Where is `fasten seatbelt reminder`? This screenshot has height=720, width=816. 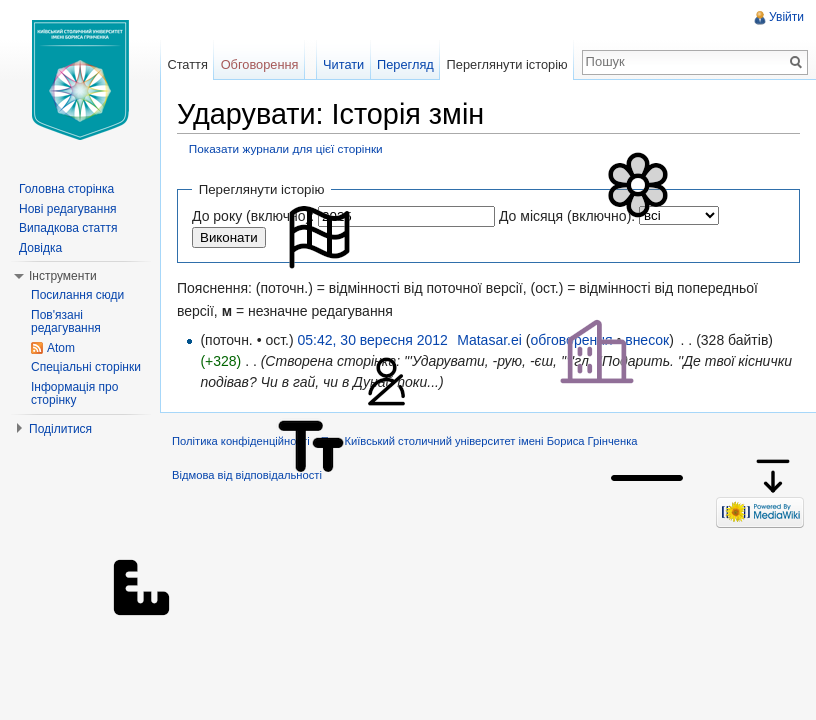
fasten seatbelt reminder is located at coordinates (386, 381).